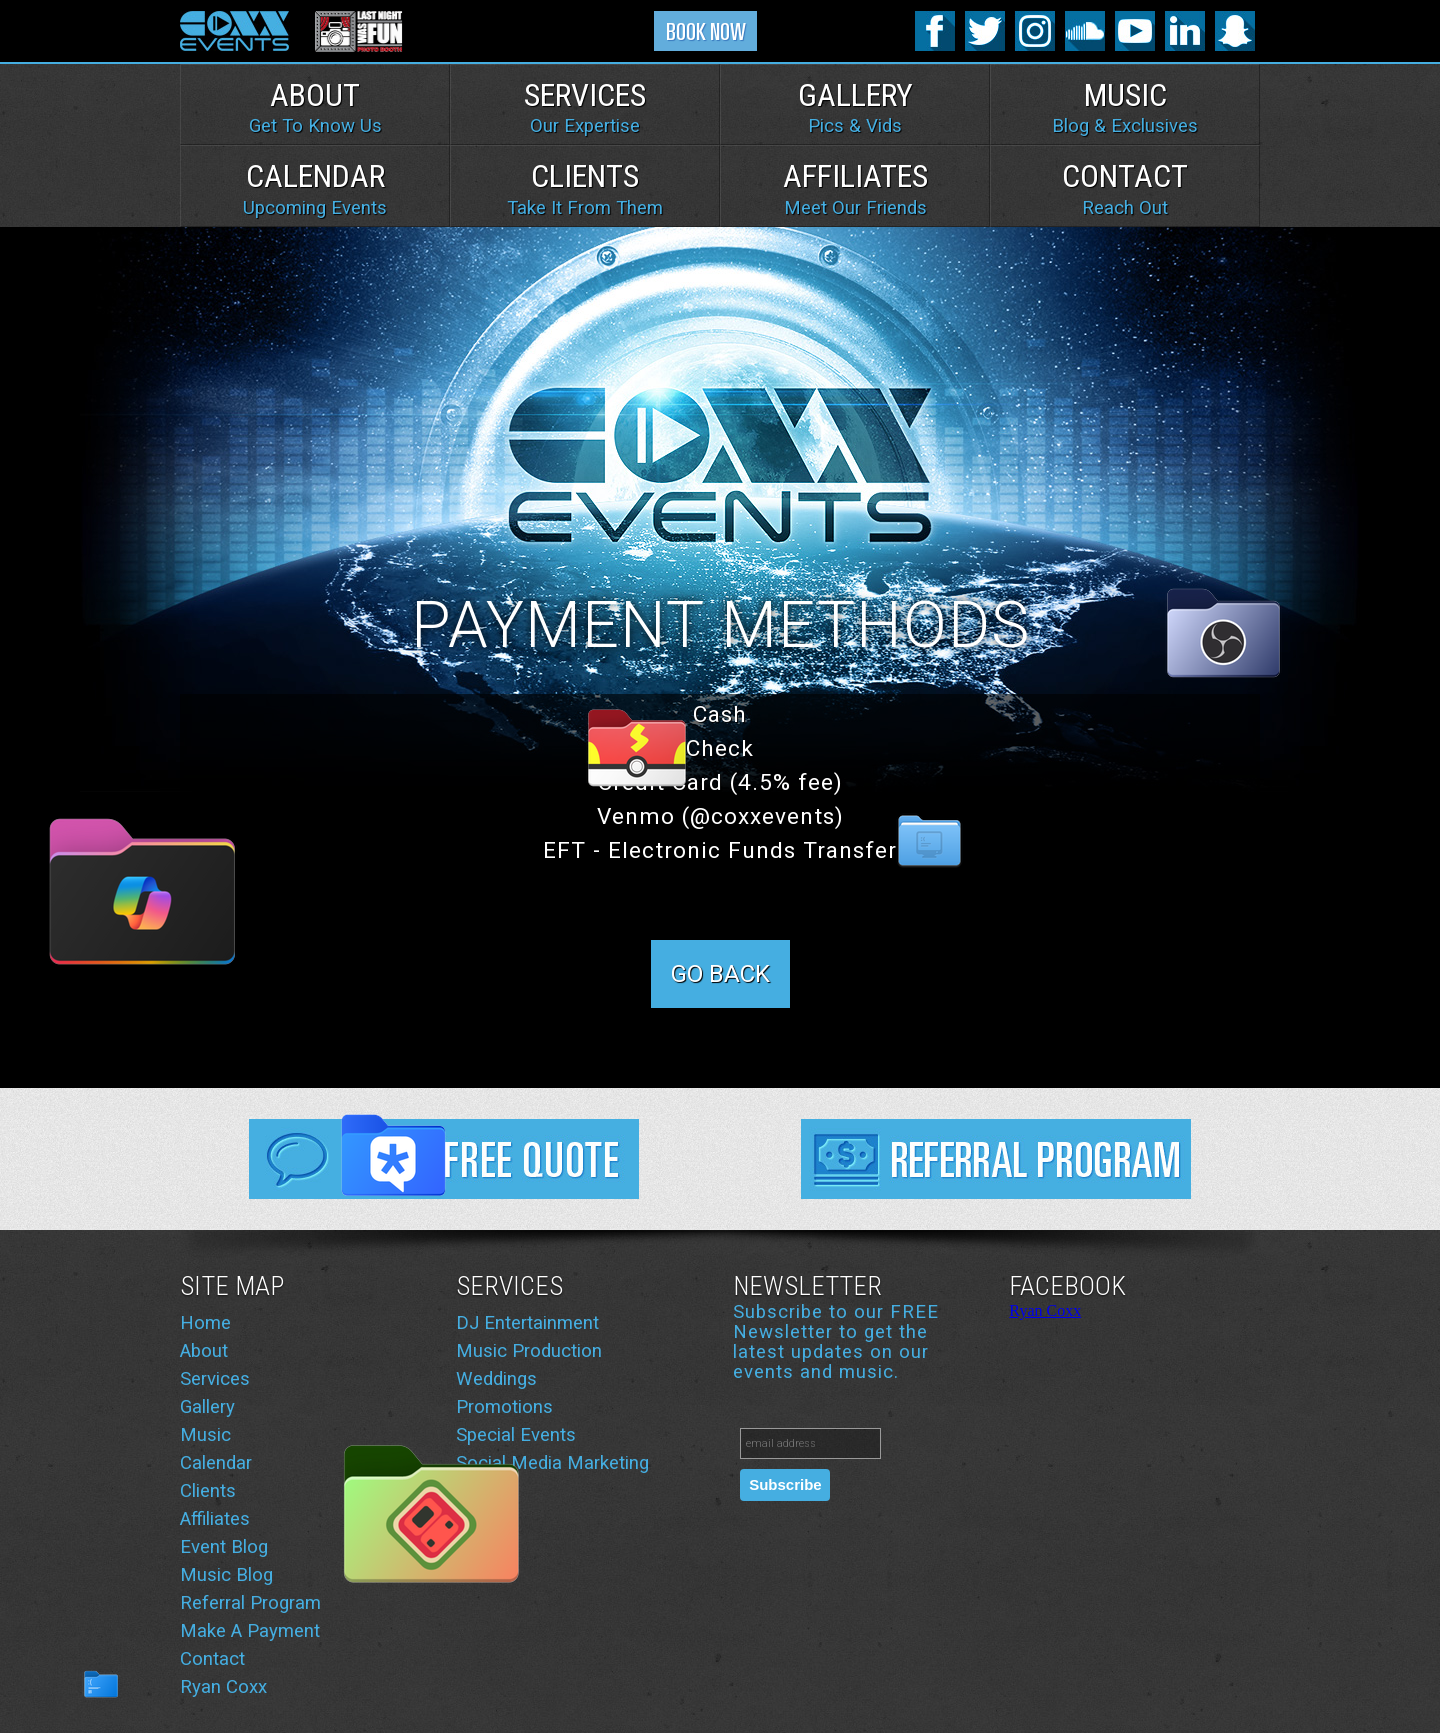 This screenshot has height=1733, width=1440. I want to click on folder for pokémon-related files or game assets, so click(636, 750).